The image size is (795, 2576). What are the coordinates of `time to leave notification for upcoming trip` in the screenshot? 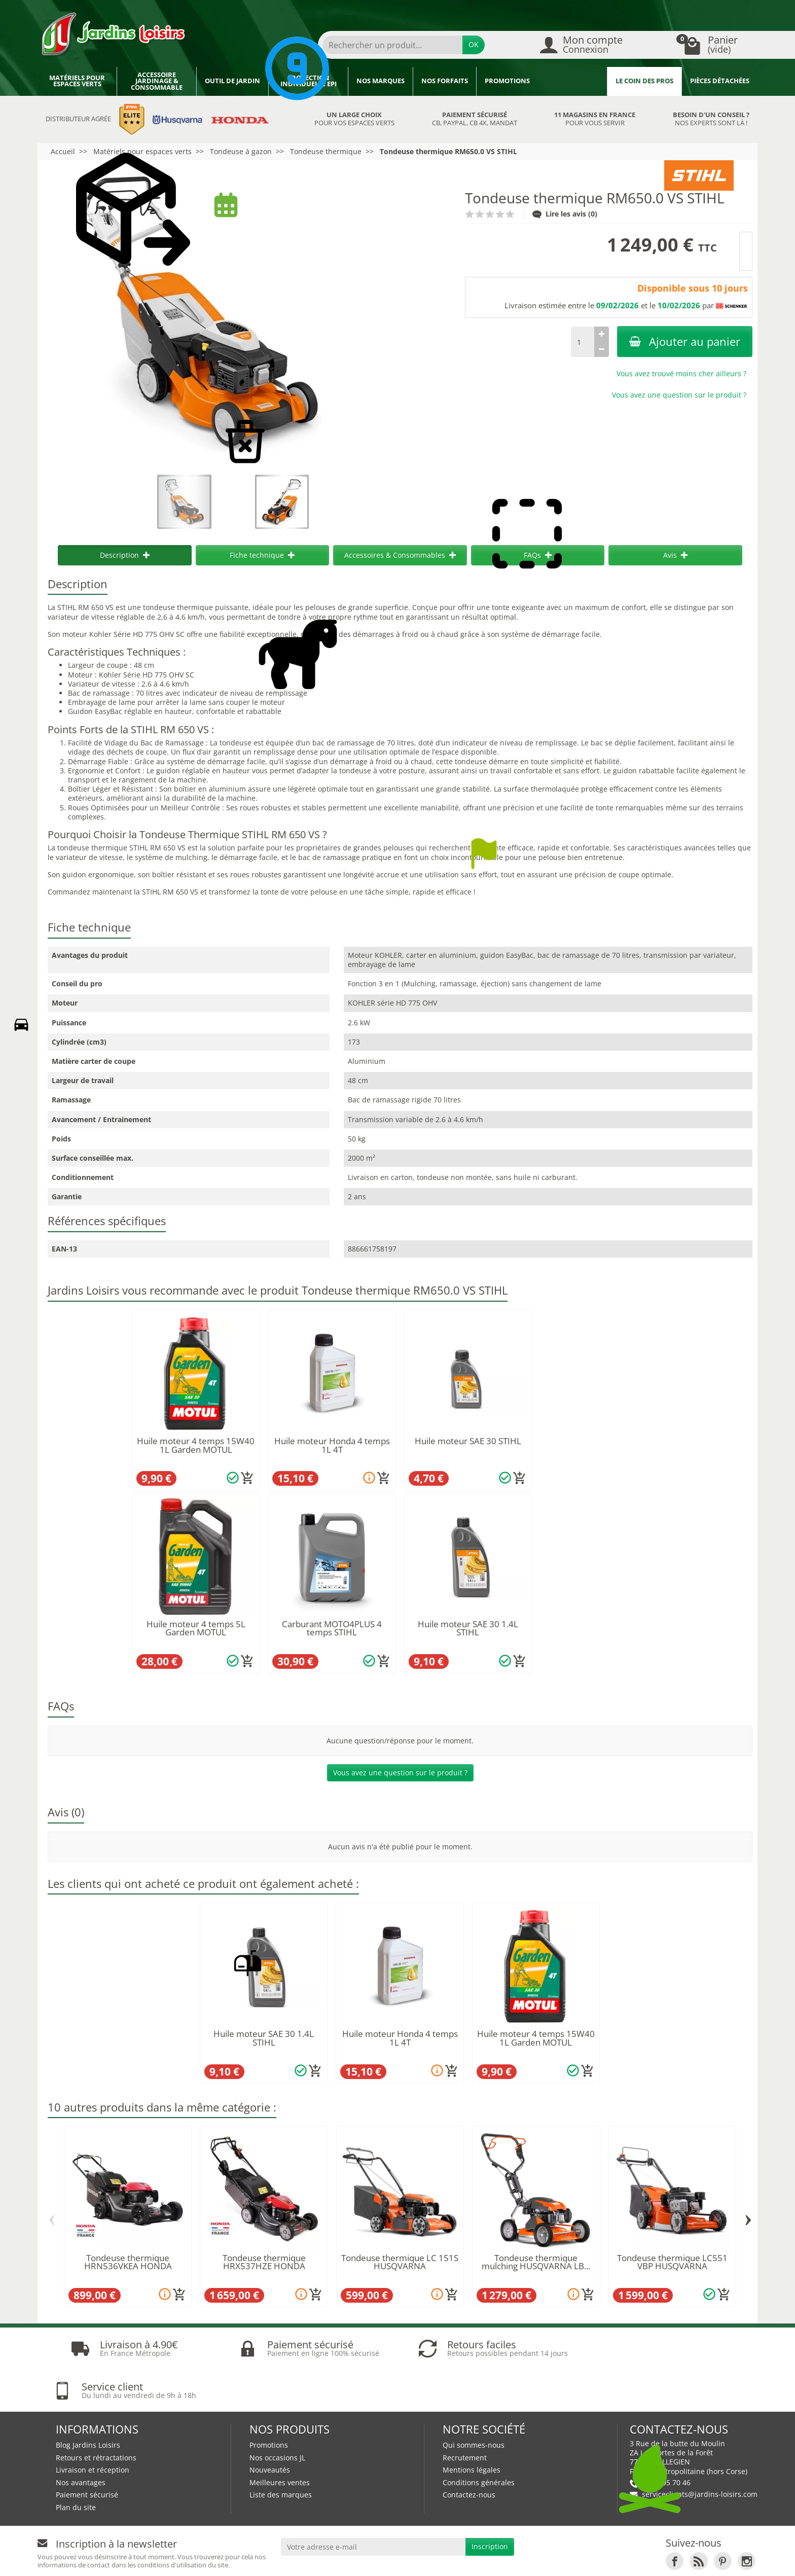 It's located at (21, 1025).